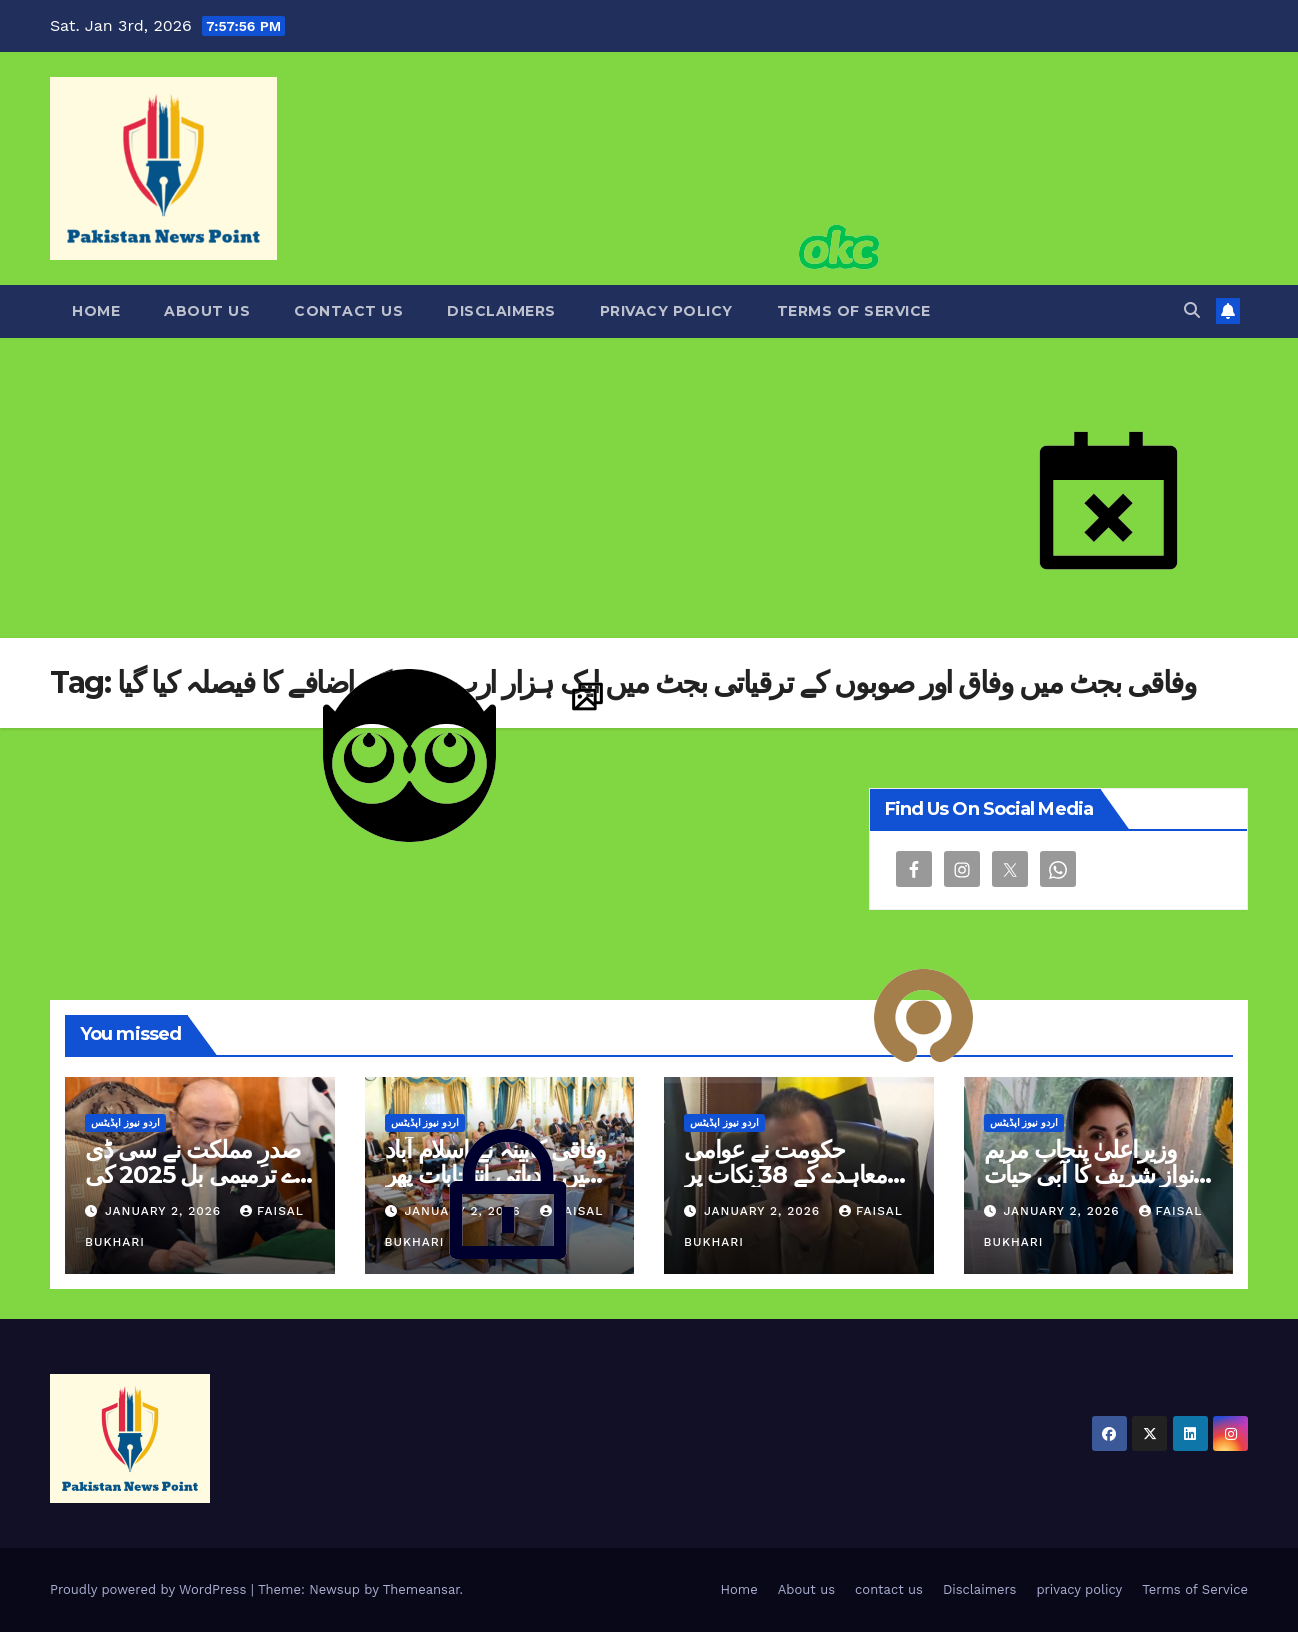 The image size is (1298, 1632). I want to click on view multiple images or photo gallery, so click(587, 696).